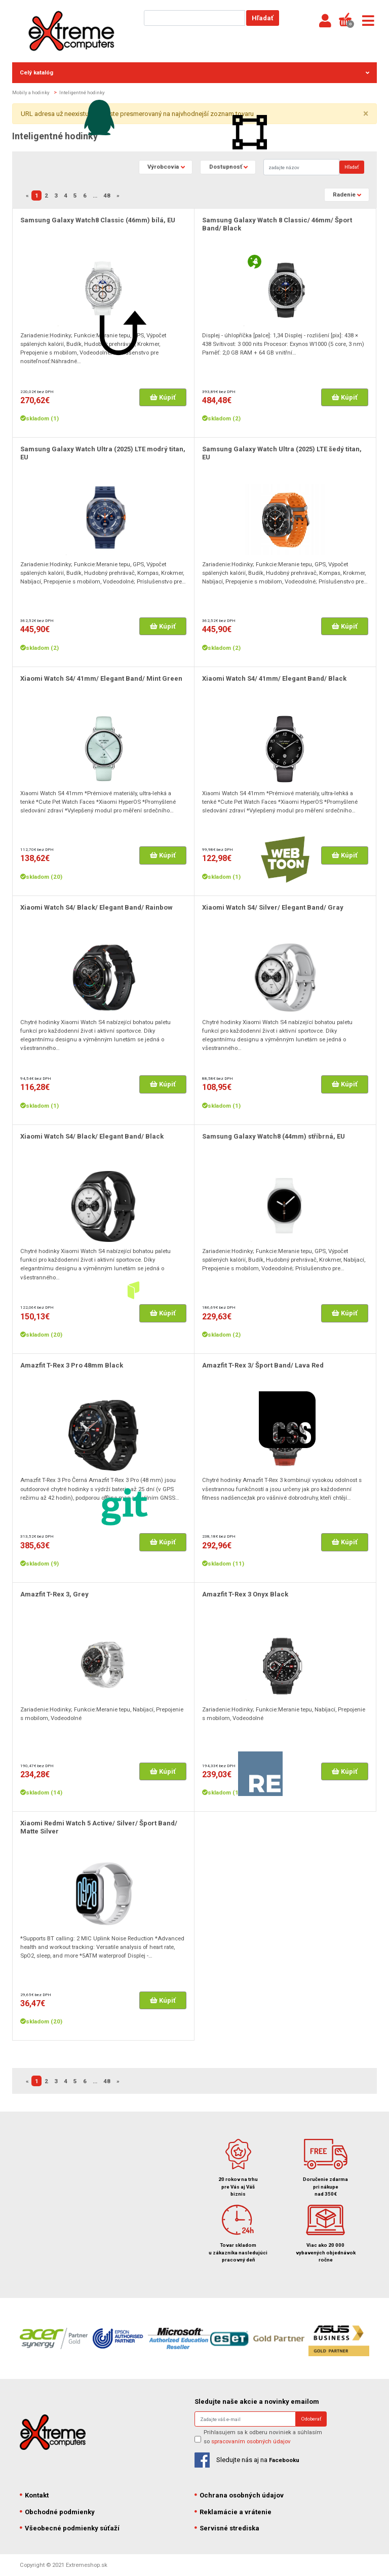  Describe the element at coordinates (260, 1774) in the screenshot. I see `reason programming language logo` at that location.